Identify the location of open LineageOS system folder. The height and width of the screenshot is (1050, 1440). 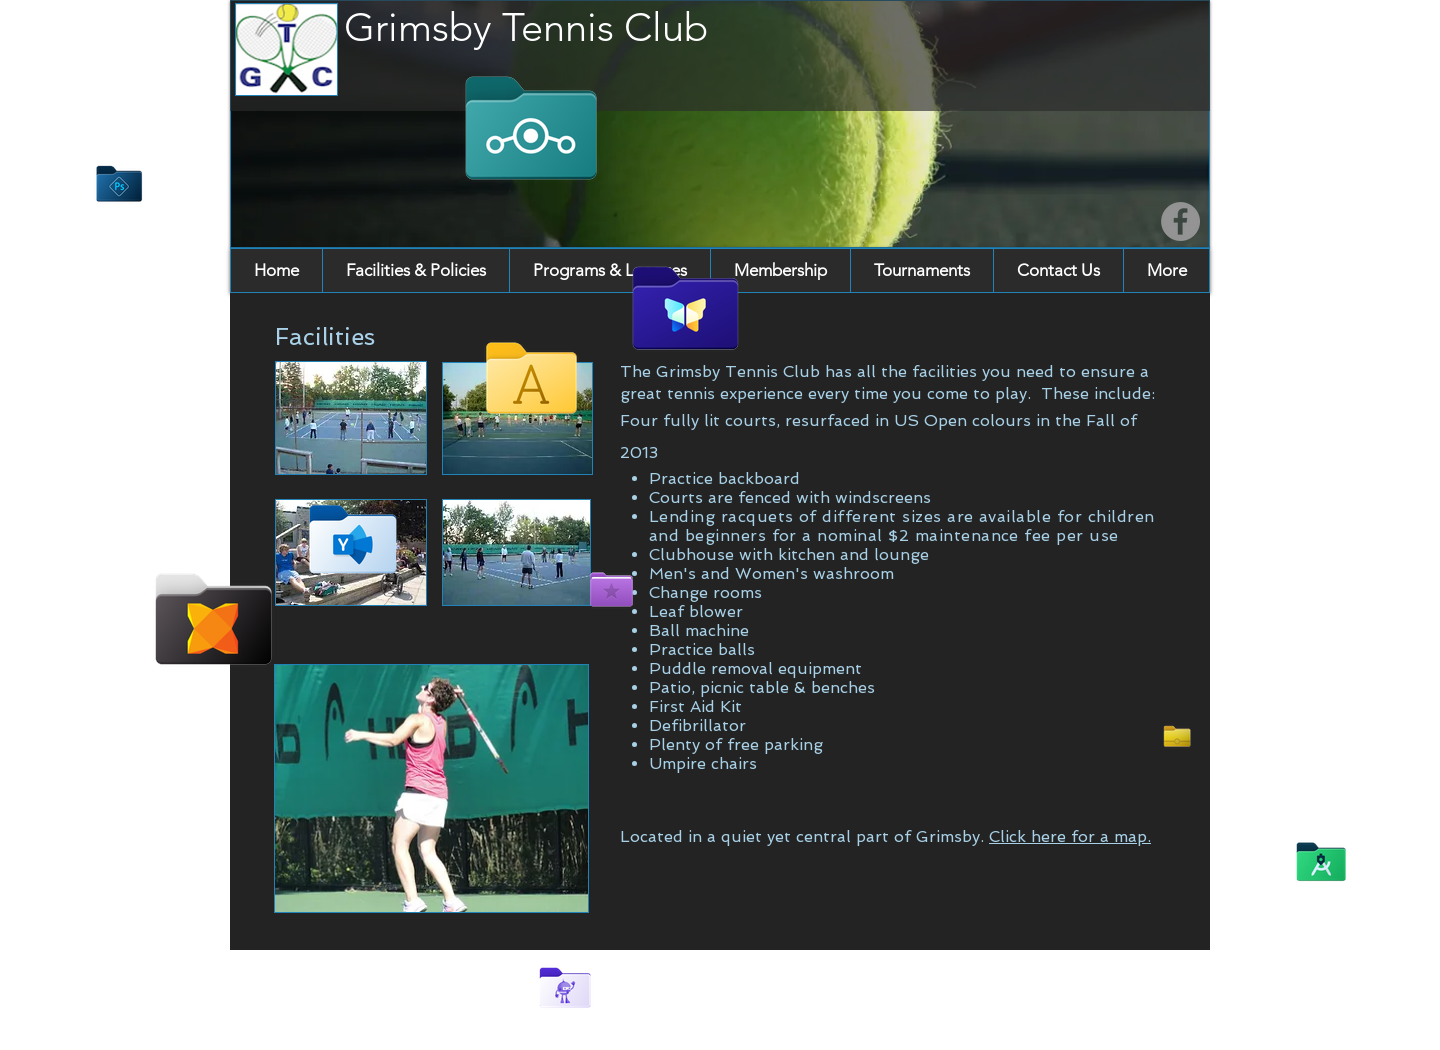
(530, 131).